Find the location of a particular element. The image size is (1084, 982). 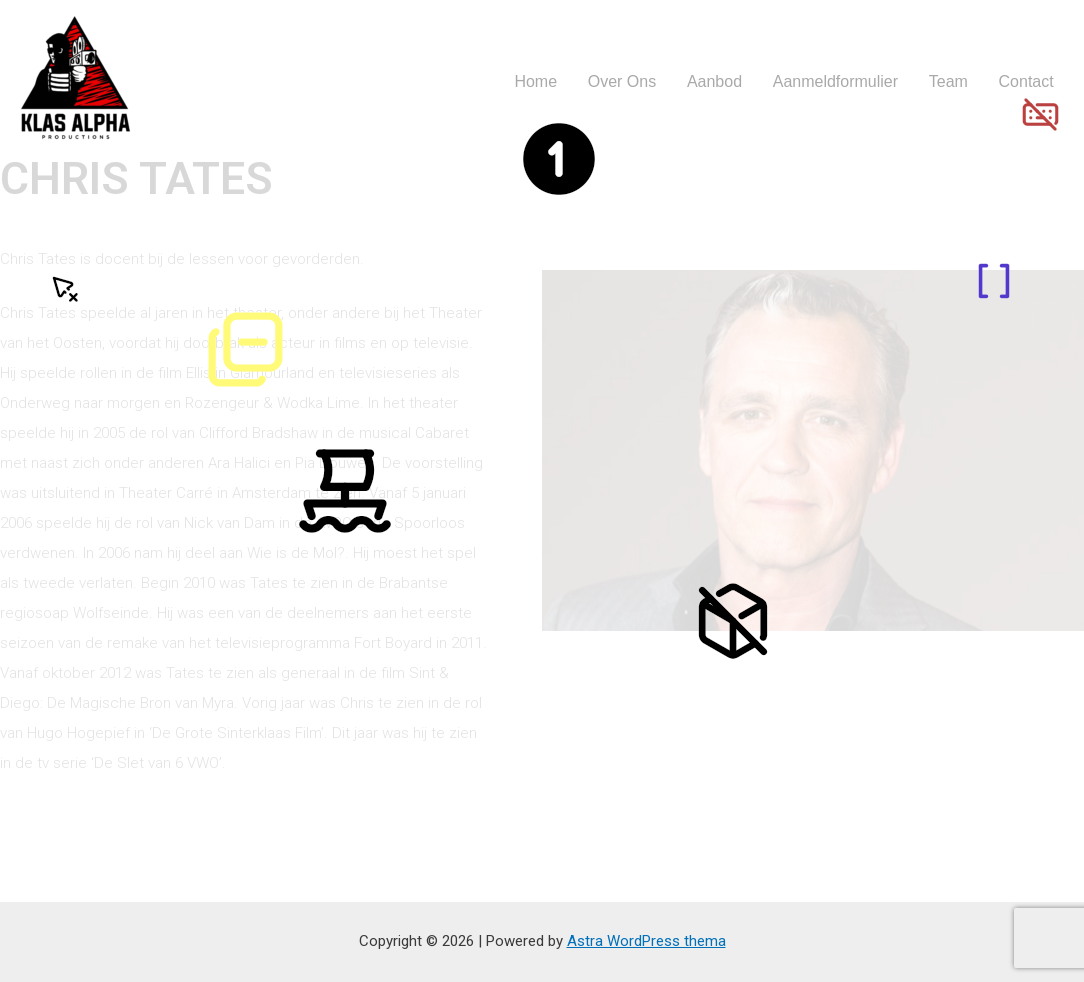

insert code or text brackets is located at coordinates (994, 281).